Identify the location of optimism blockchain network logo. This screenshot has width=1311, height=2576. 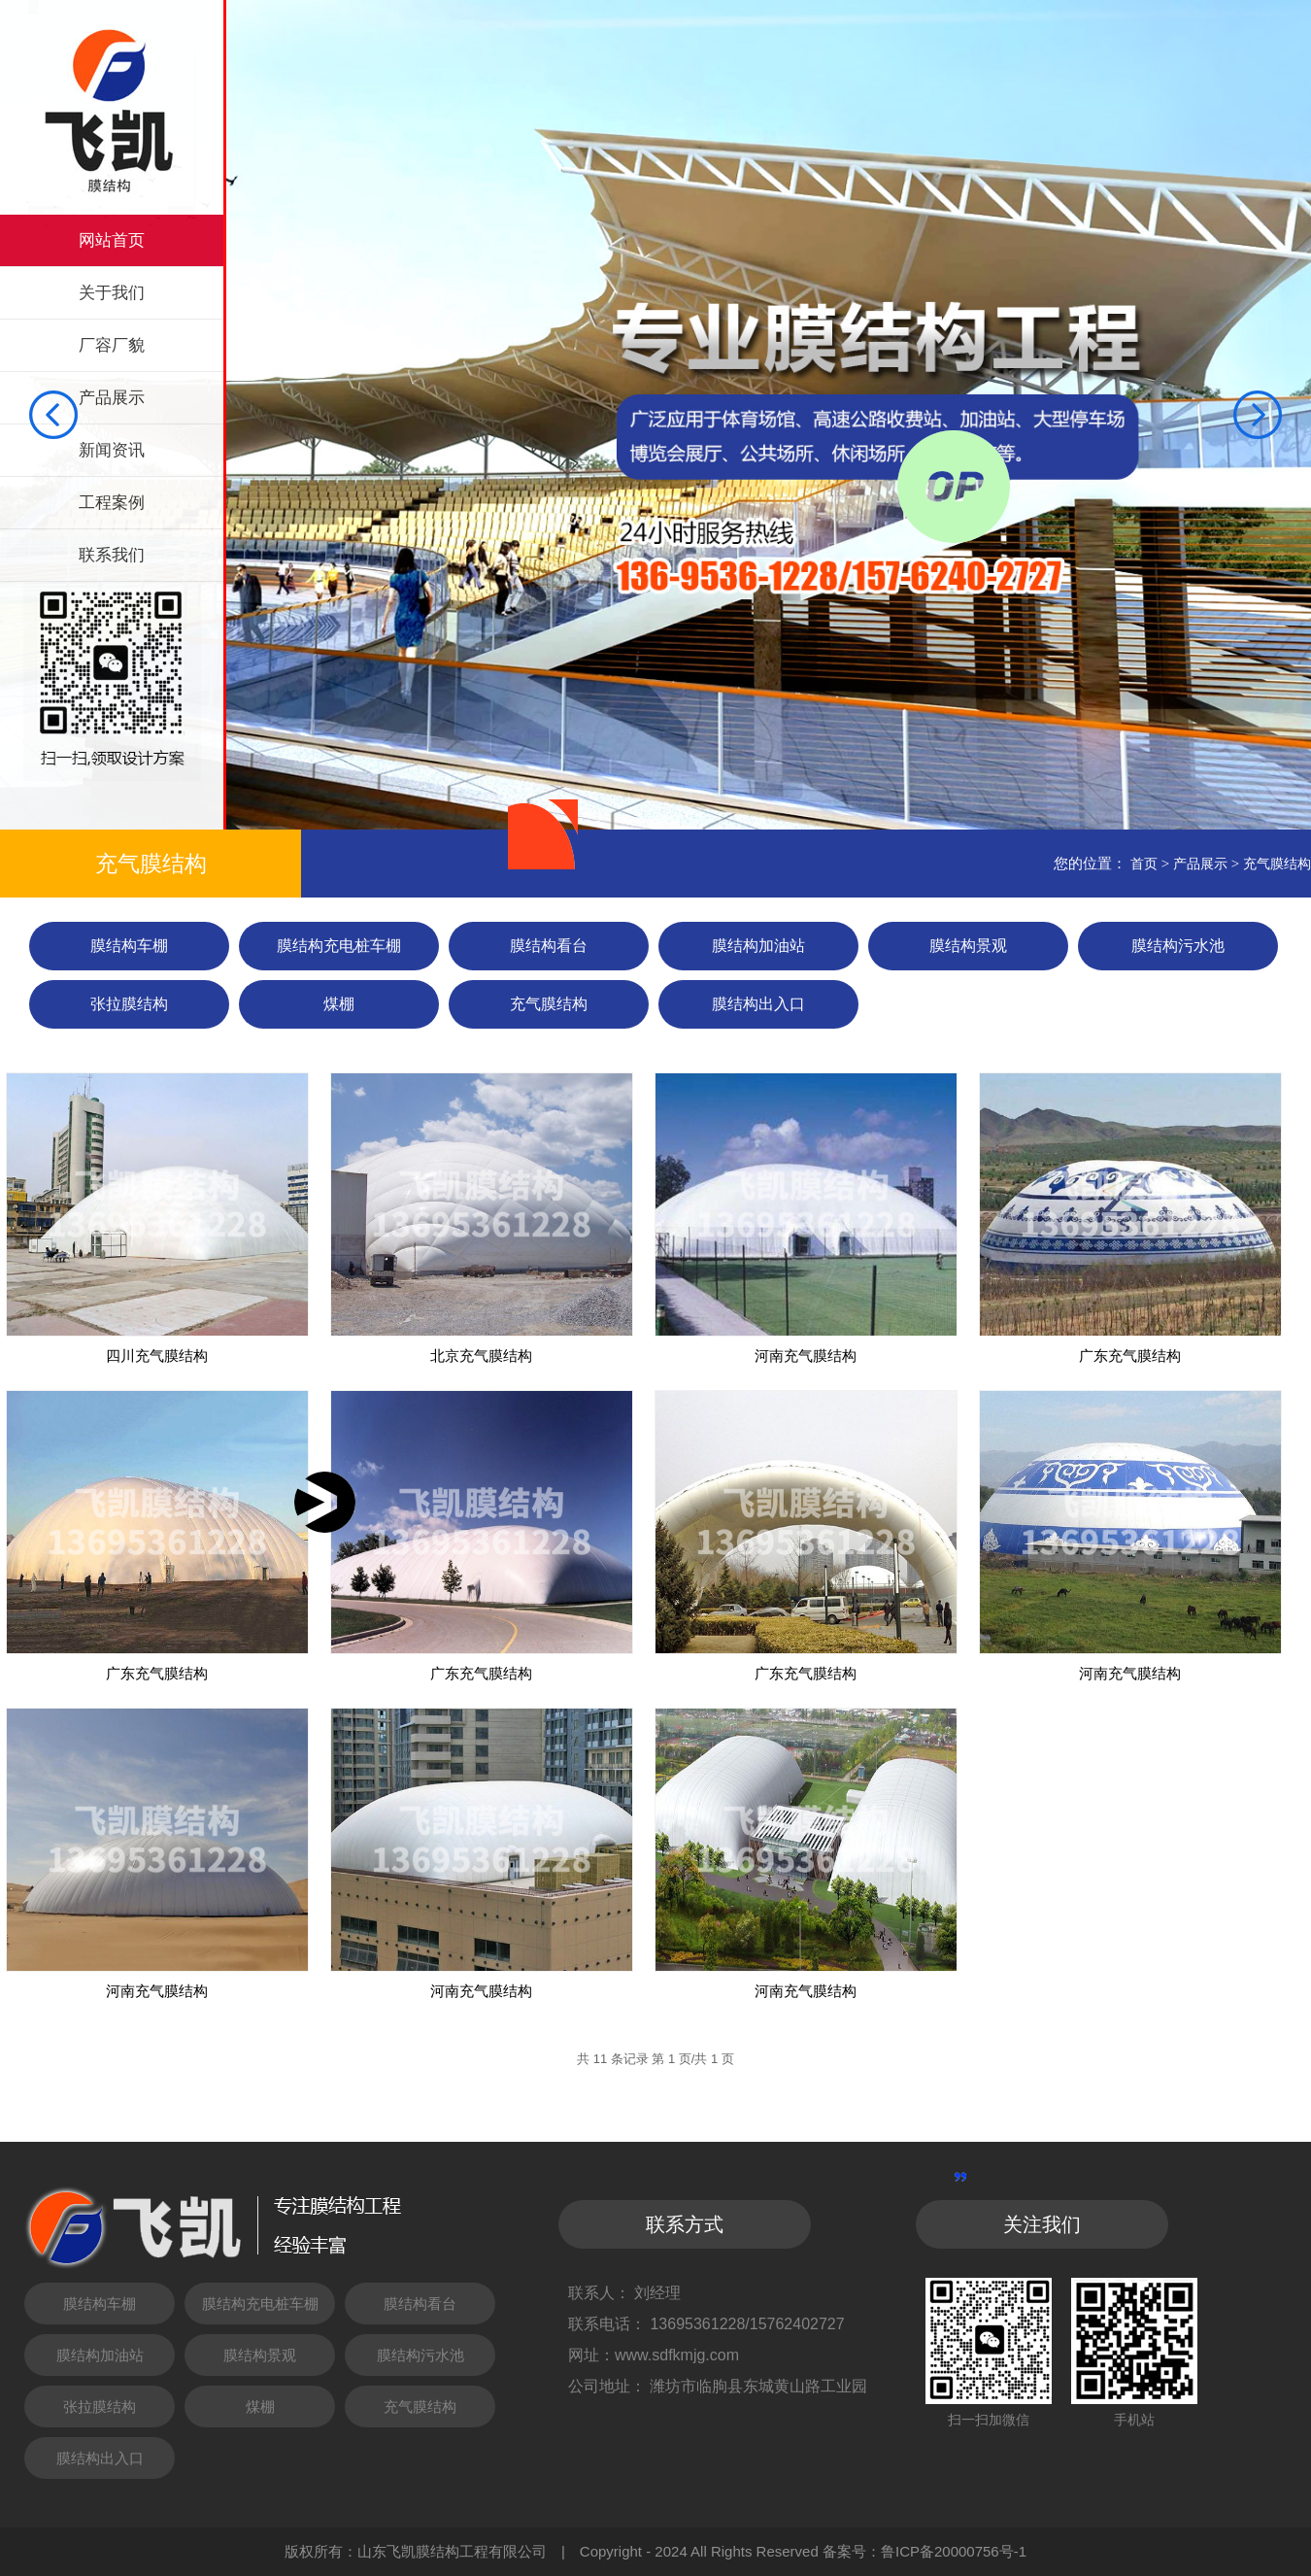
(954, 487).